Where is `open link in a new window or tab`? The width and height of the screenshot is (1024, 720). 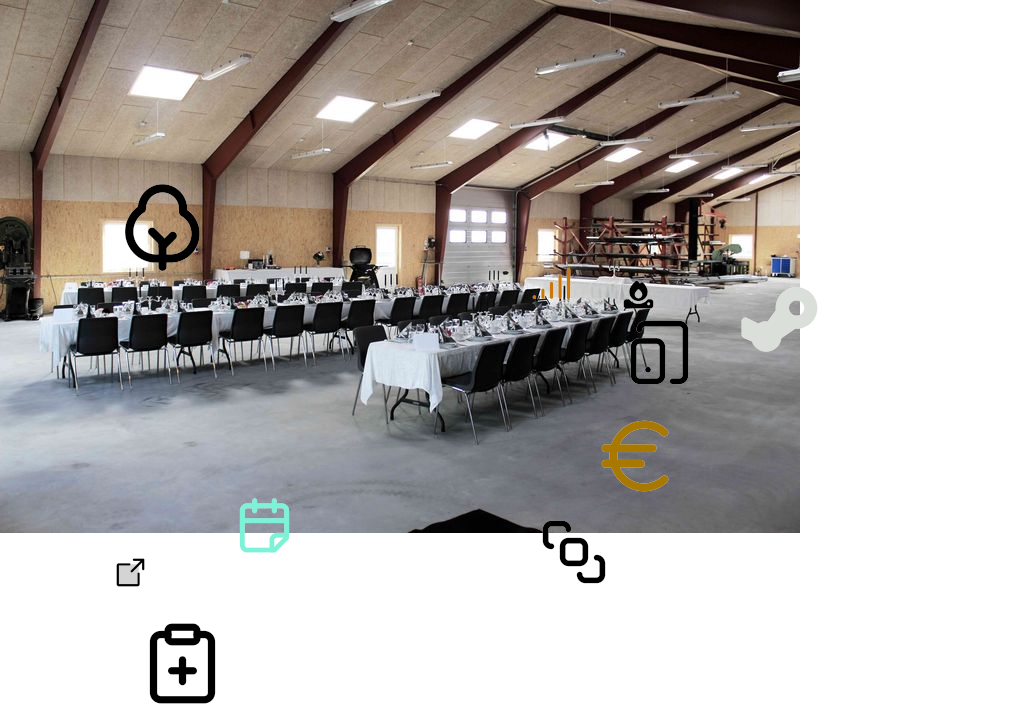
open link in a new window or tab is located at coordinates (130, 572).